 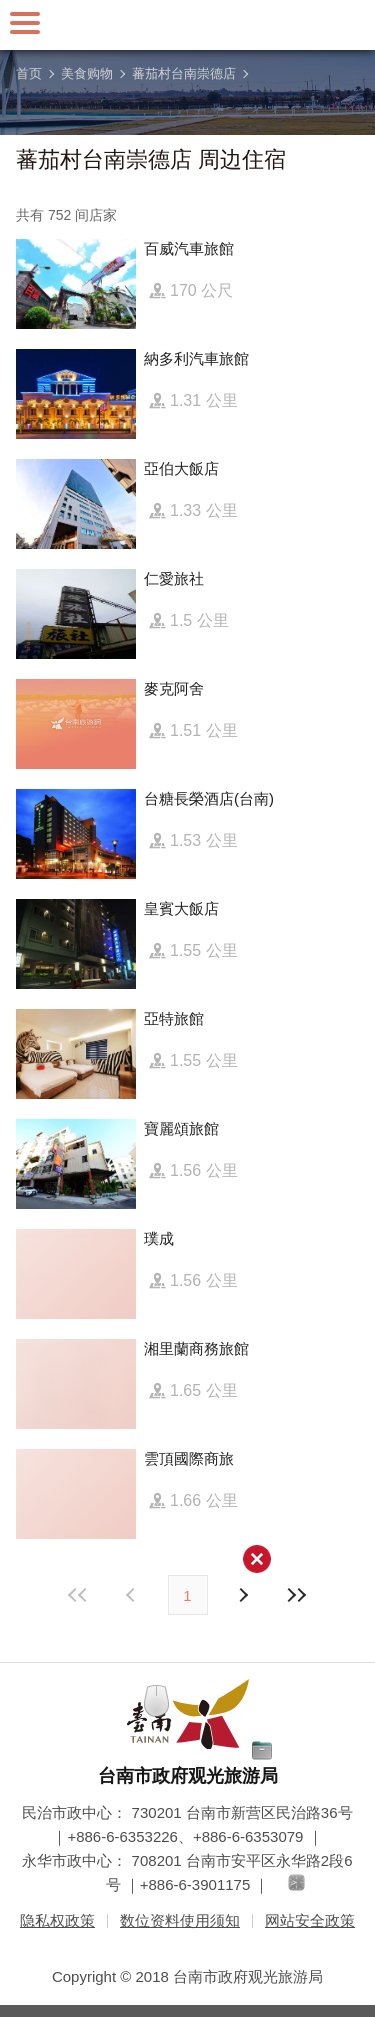 What do you see at coordinates (156, 1701) in the screenshot?
I see `mouse input device settings` at bounding box center [156, 1701].